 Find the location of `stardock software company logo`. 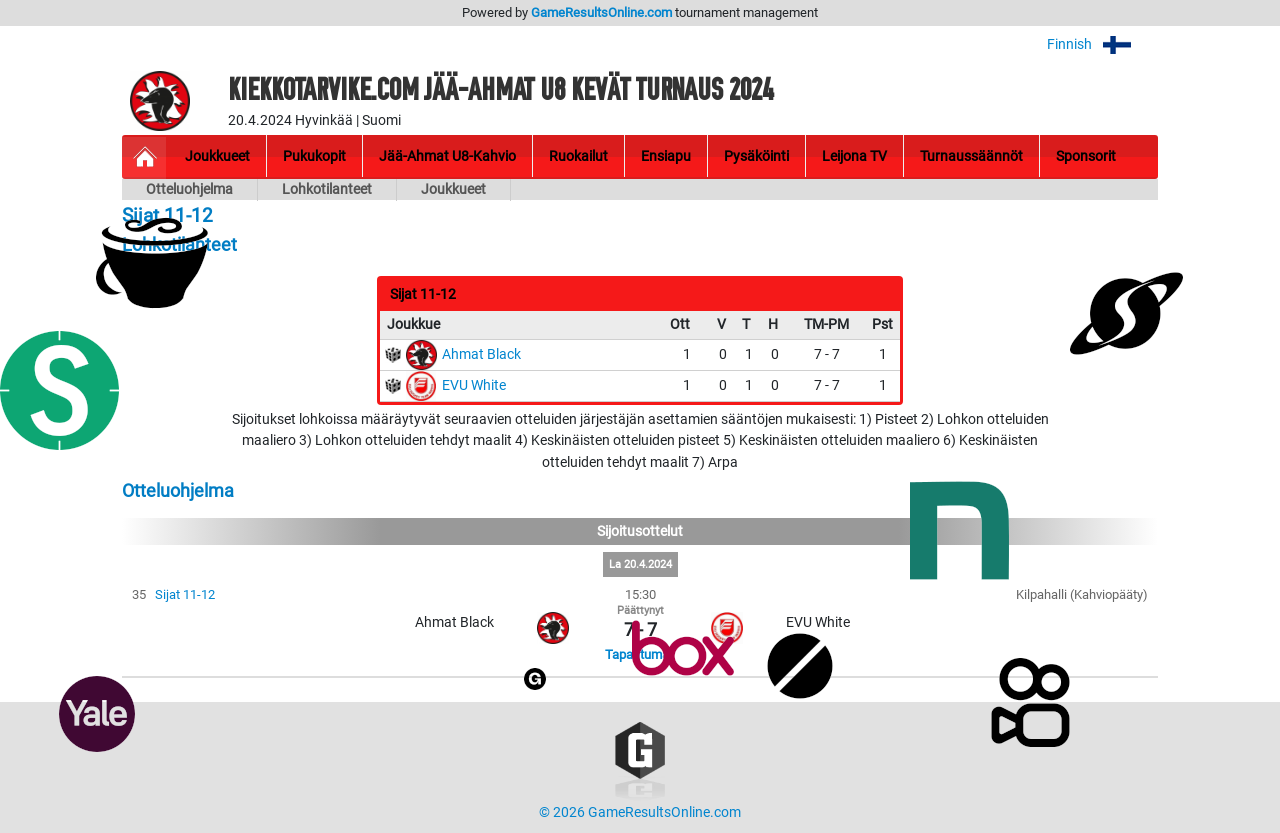

stardock software company logo is located at coordinates (1126, 313).